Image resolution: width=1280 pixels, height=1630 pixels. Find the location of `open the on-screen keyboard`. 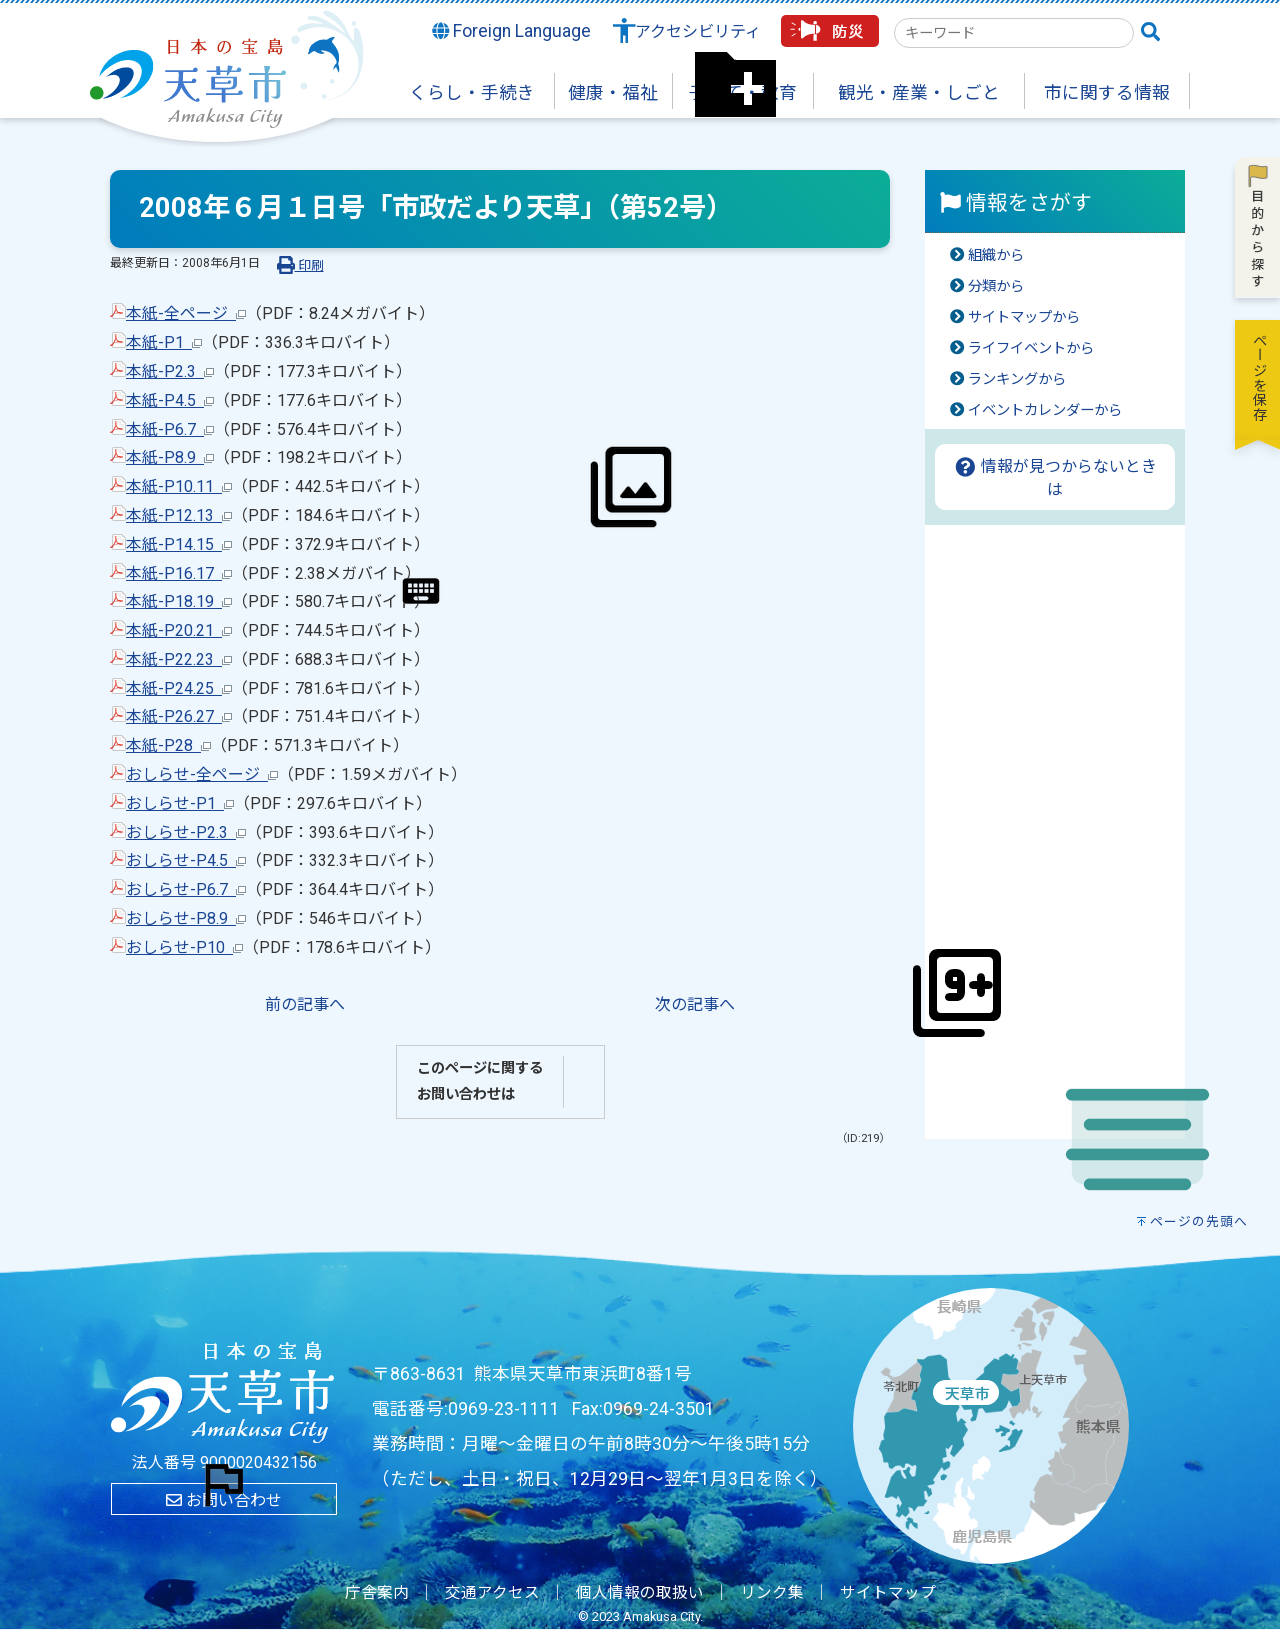

open the on-screen keyboard is located at coordinates (421, 591).